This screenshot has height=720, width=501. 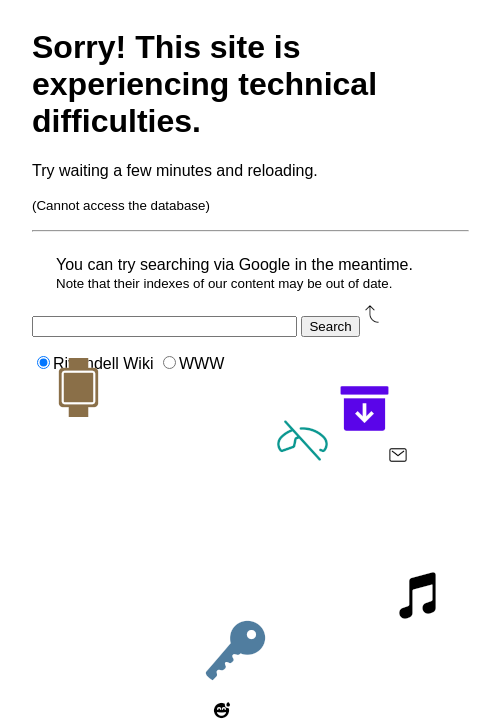 I want to click on access security or password settings, so click(x=235, y=650).